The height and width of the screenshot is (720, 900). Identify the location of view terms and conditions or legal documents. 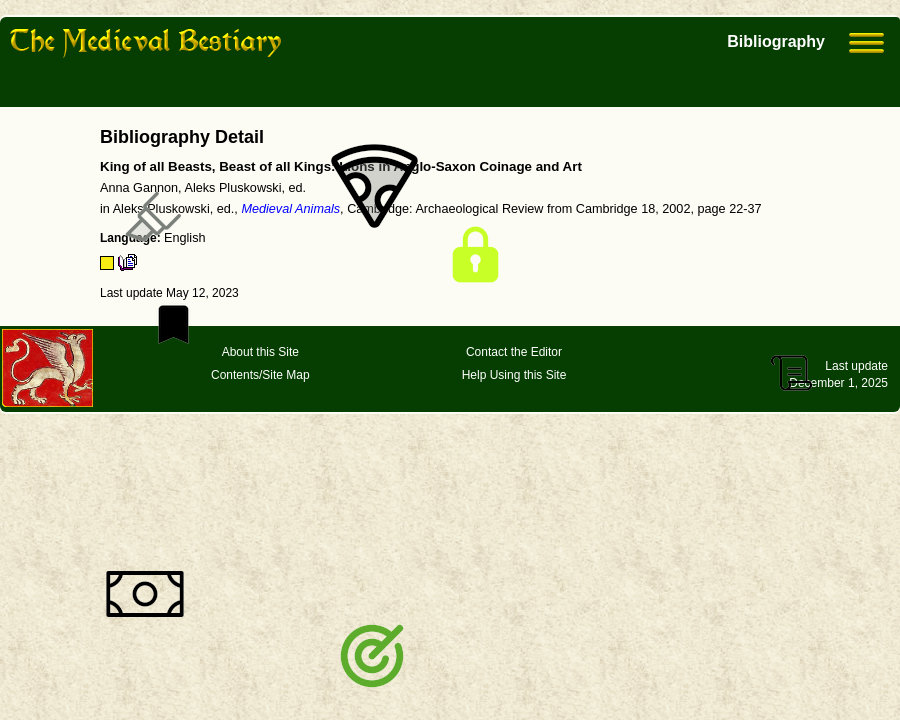
(793, 373).